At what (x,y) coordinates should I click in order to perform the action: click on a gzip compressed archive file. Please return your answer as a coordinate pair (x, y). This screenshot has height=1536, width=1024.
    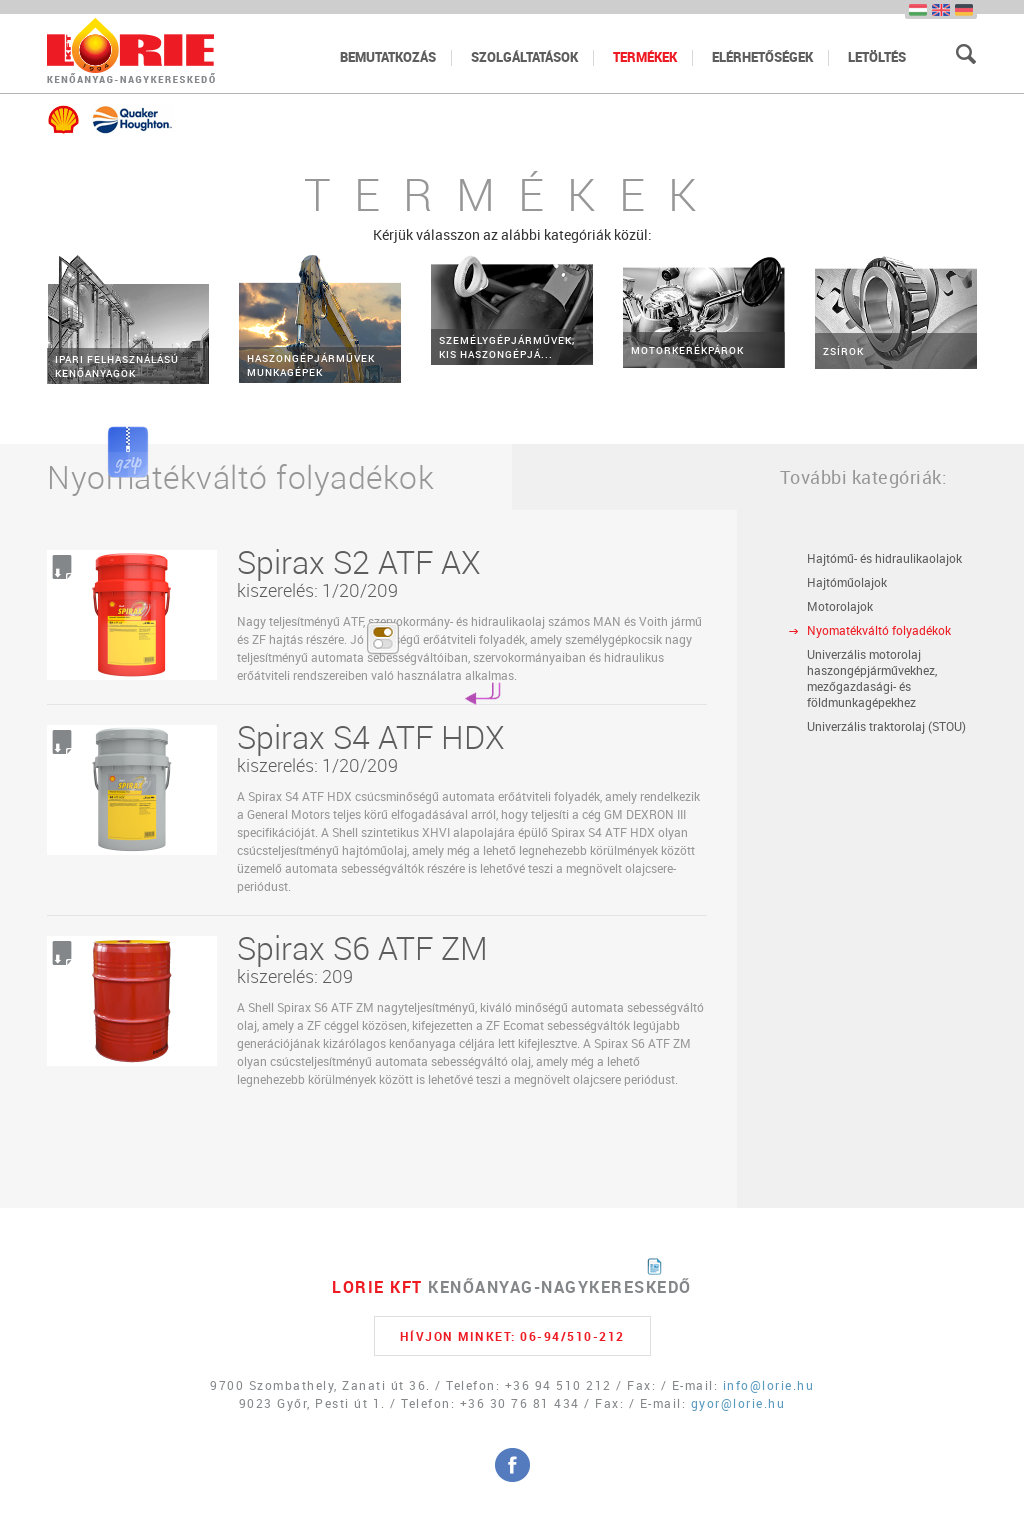
    Looking at the image, I should click on (128, 452).